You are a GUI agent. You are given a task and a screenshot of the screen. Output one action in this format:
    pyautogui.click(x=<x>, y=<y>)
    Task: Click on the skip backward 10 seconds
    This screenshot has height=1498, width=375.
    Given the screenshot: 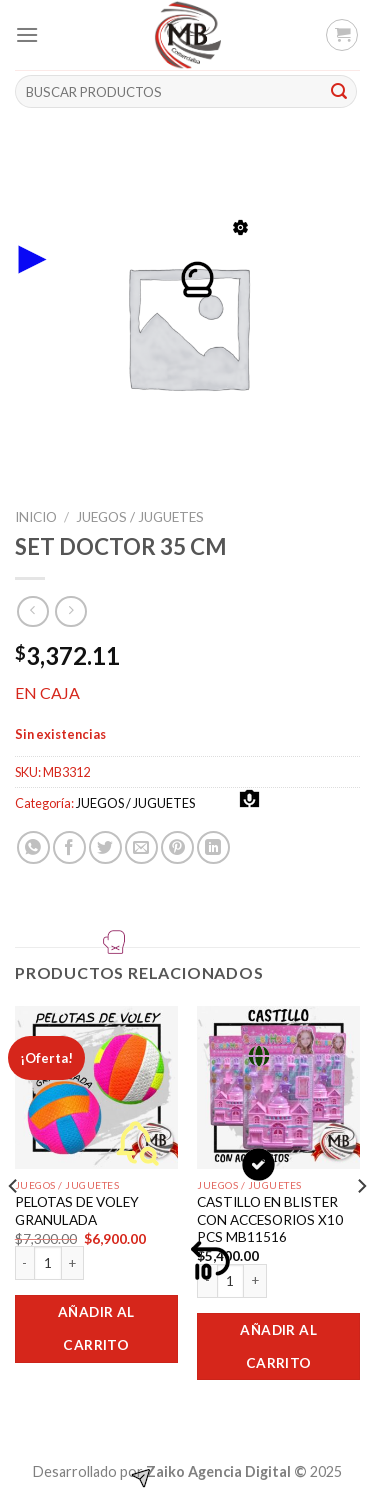 What is the action you would take?
    pyautogui.click(x=209, y=1261)
    